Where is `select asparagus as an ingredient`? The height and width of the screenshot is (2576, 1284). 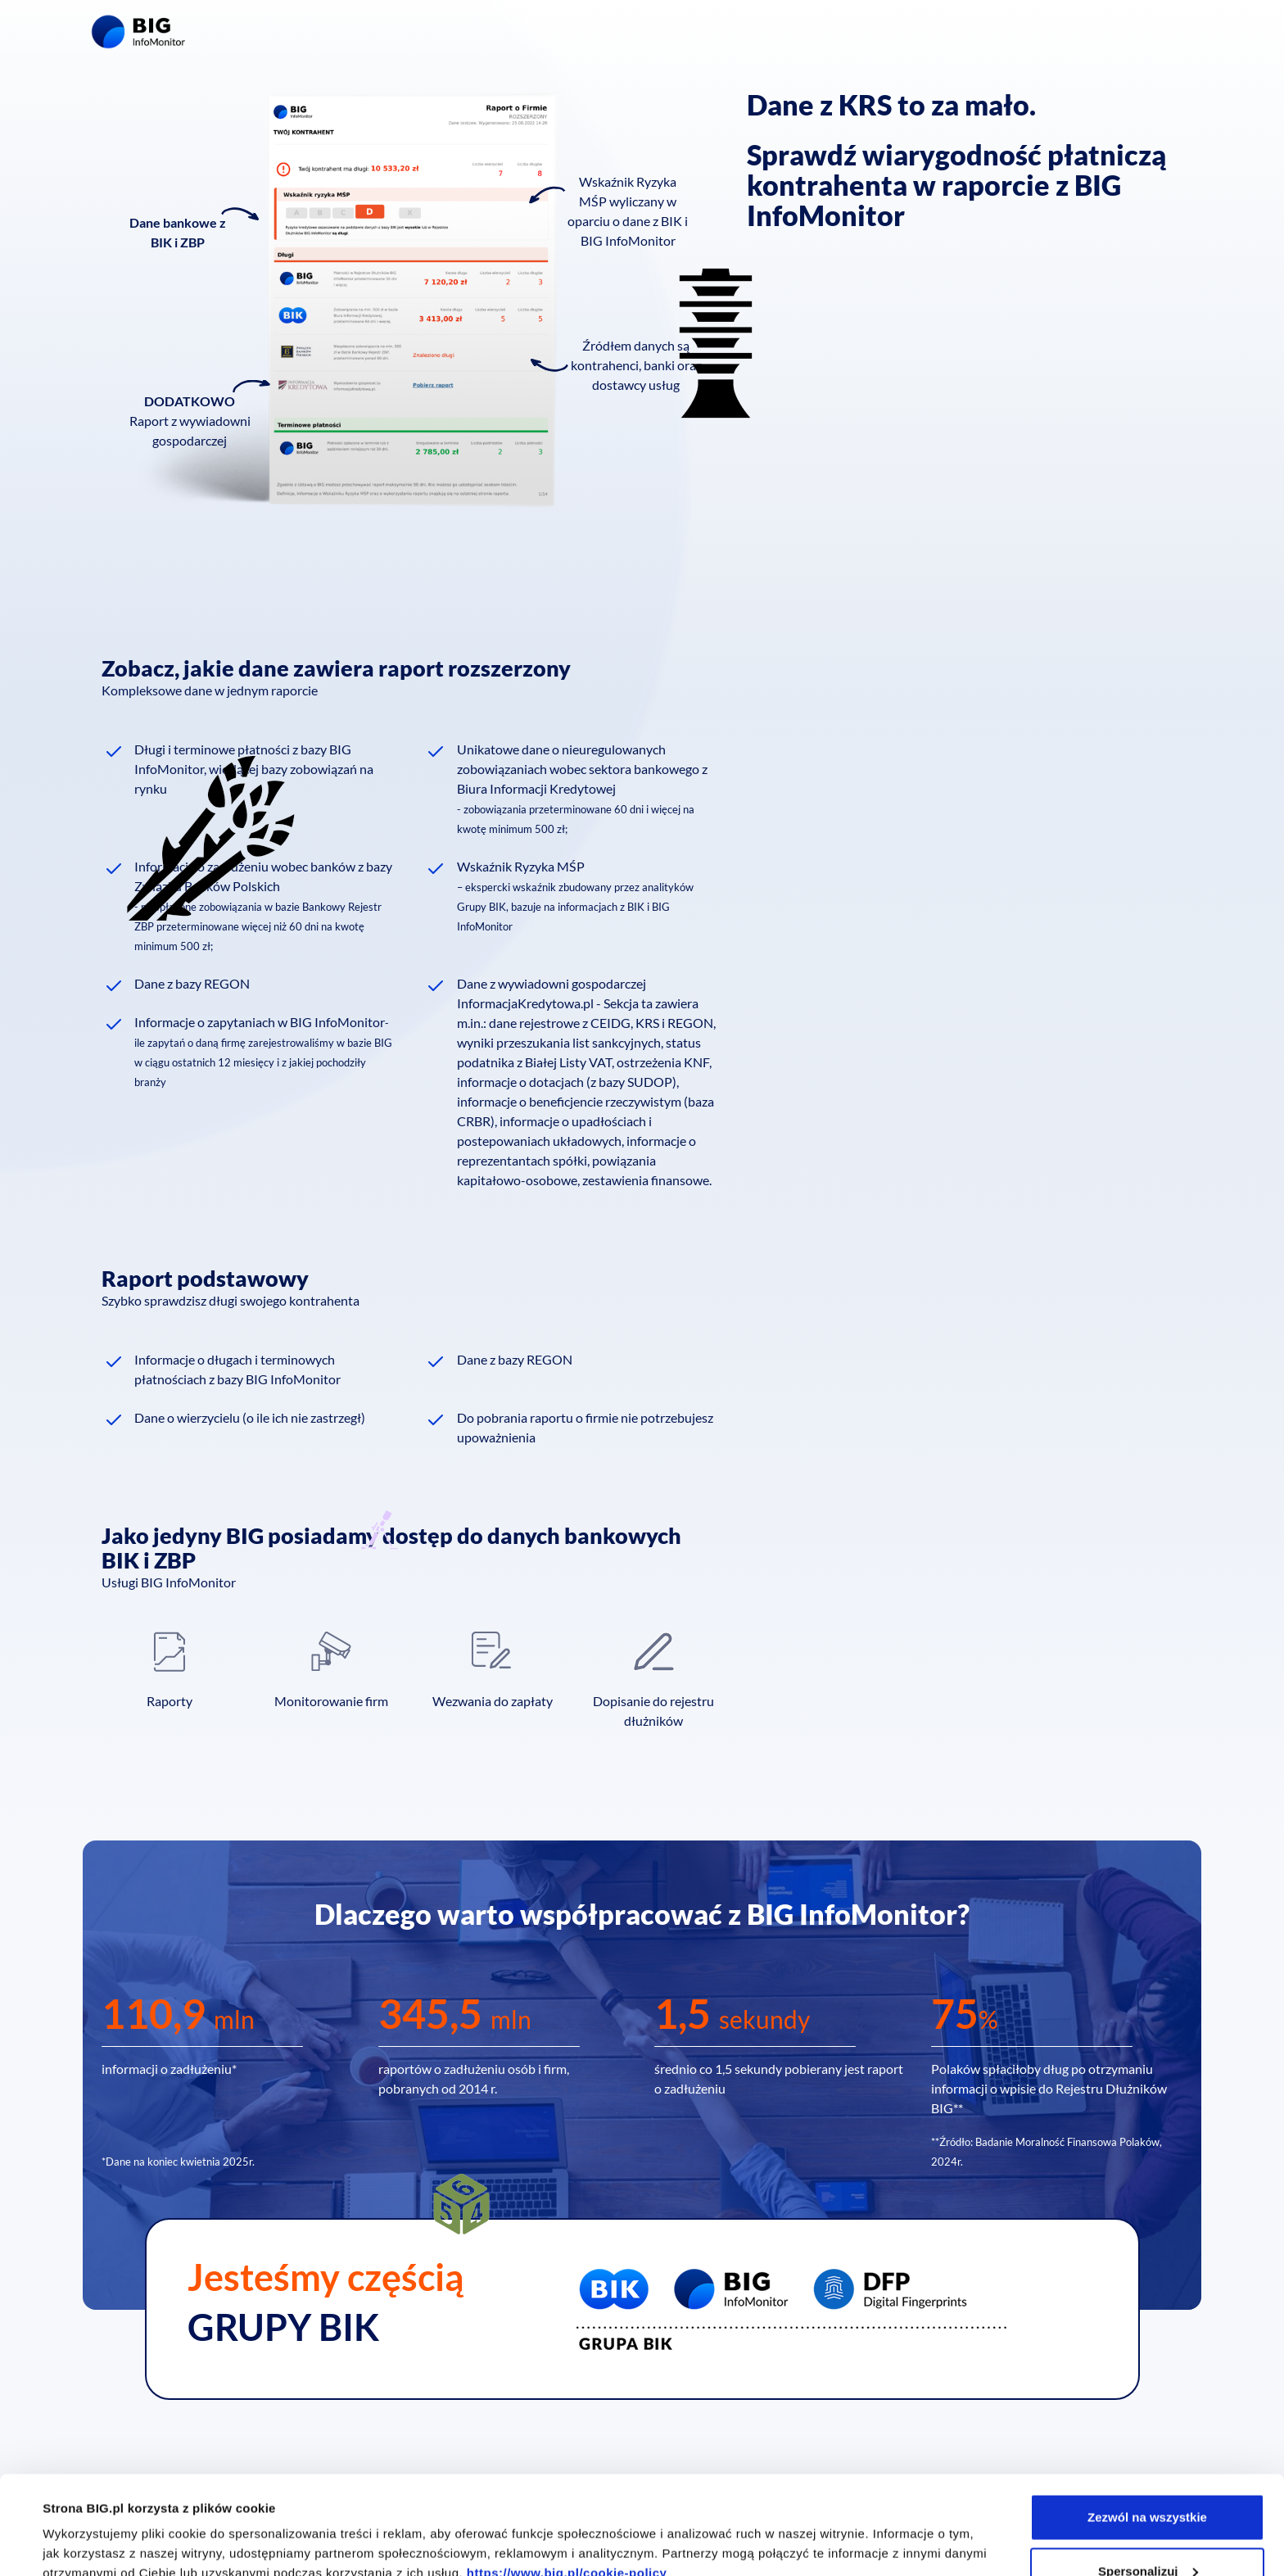
select asparagus as an ingredient is located at coordinates (210, 837).